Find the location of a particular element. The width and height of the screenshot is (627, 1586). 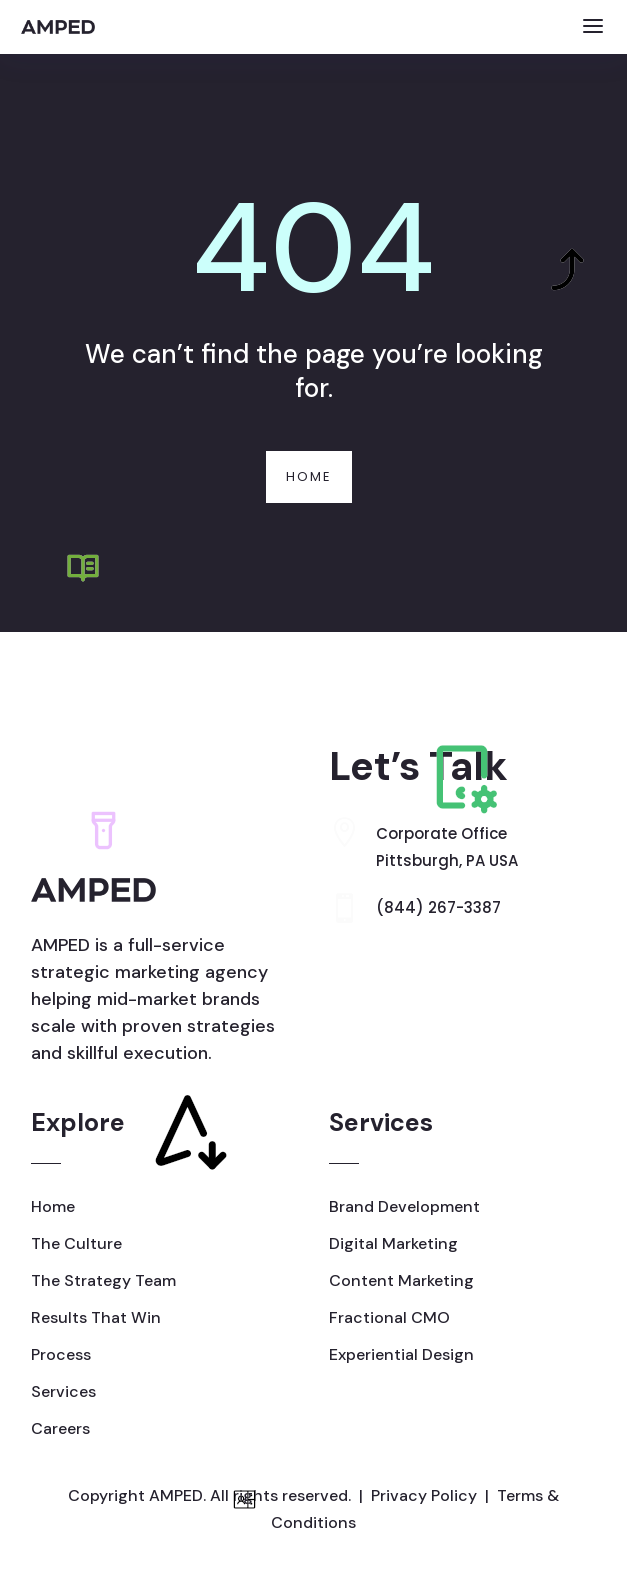

start or join a video conference is located at coordinates (244, 1499).